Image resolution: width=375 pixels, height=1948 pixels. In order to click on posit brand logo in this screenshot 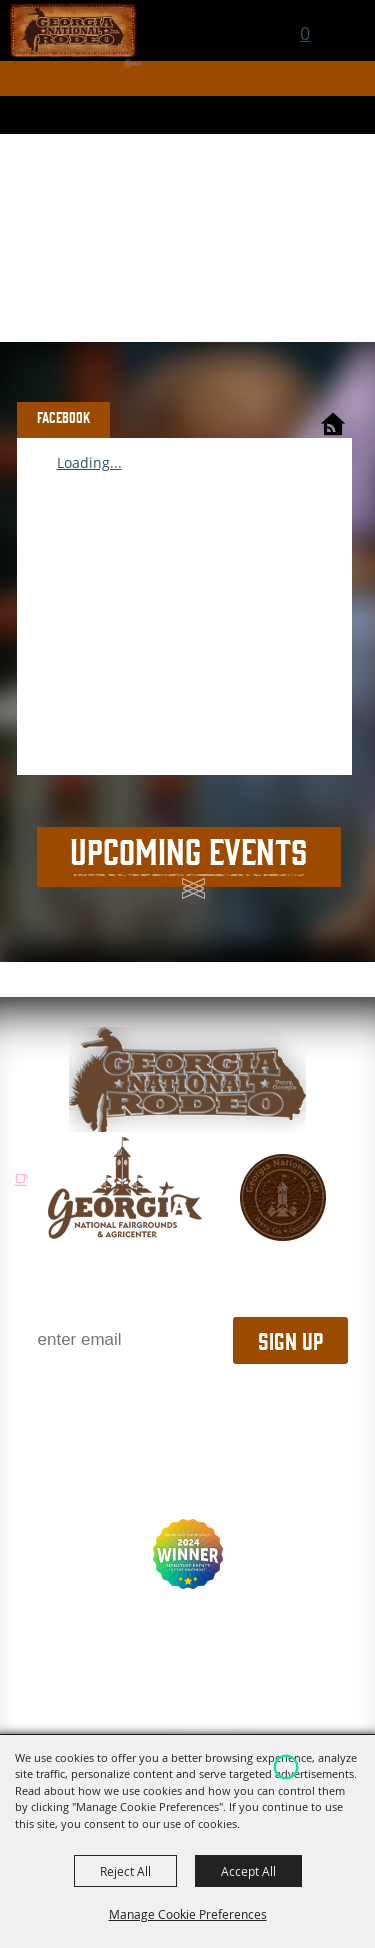, I will do `click(193, 888)`.